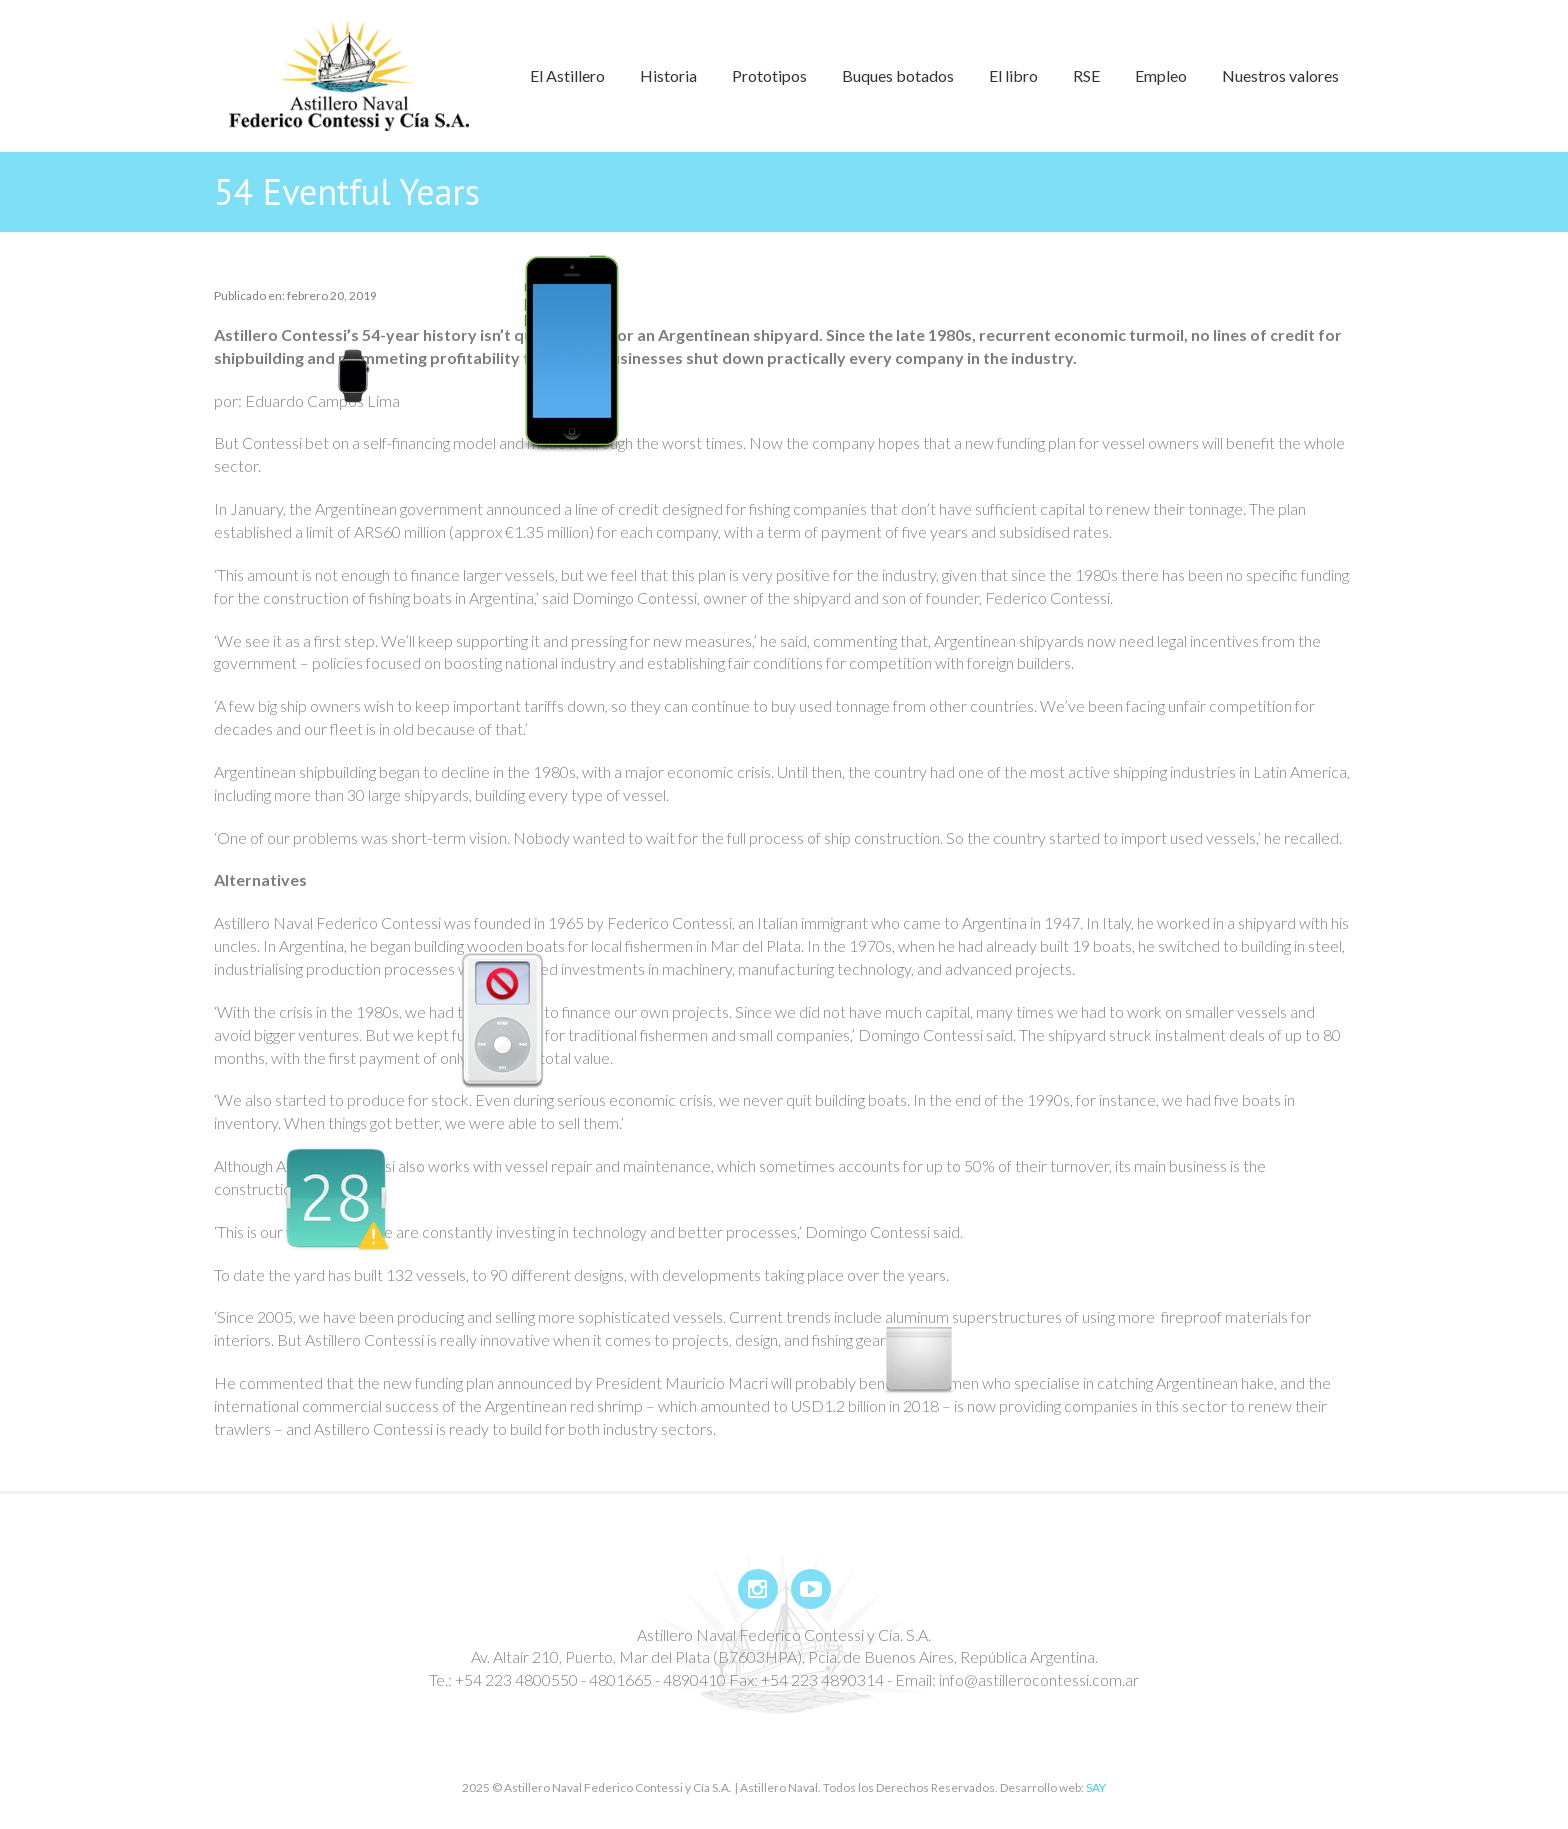 The image size is (1568, 1829). What do you see at coordinates (336, 1198) in the screenshot?
I see `indicates an upcoming appointment or event` at bounding box center [336, 1198].